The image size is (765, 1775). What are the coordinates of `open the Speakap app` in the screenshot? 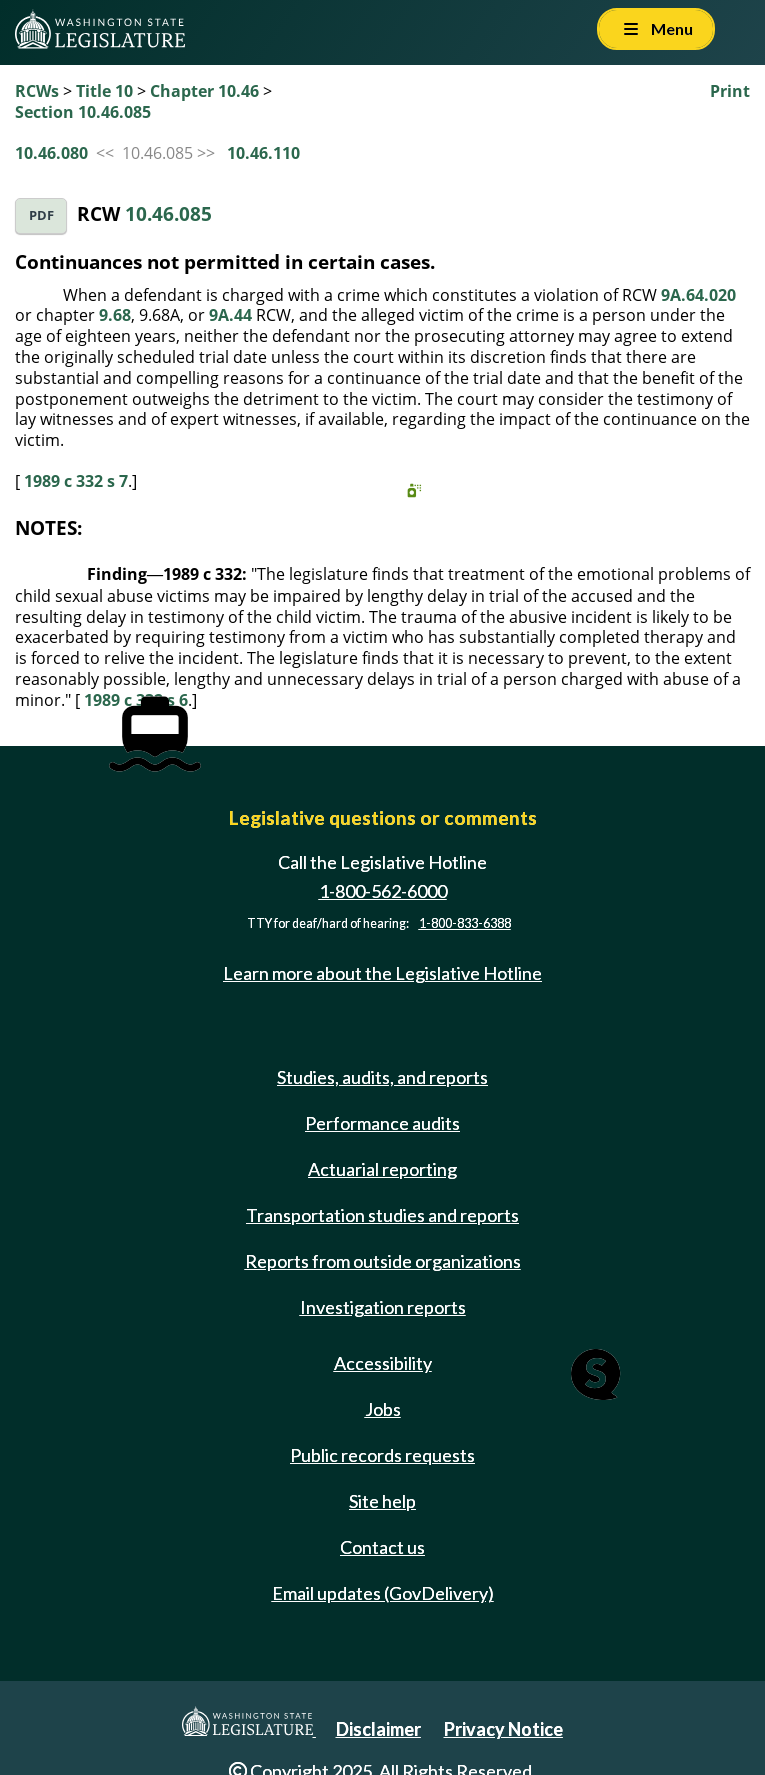 It's located at (595, 1374).